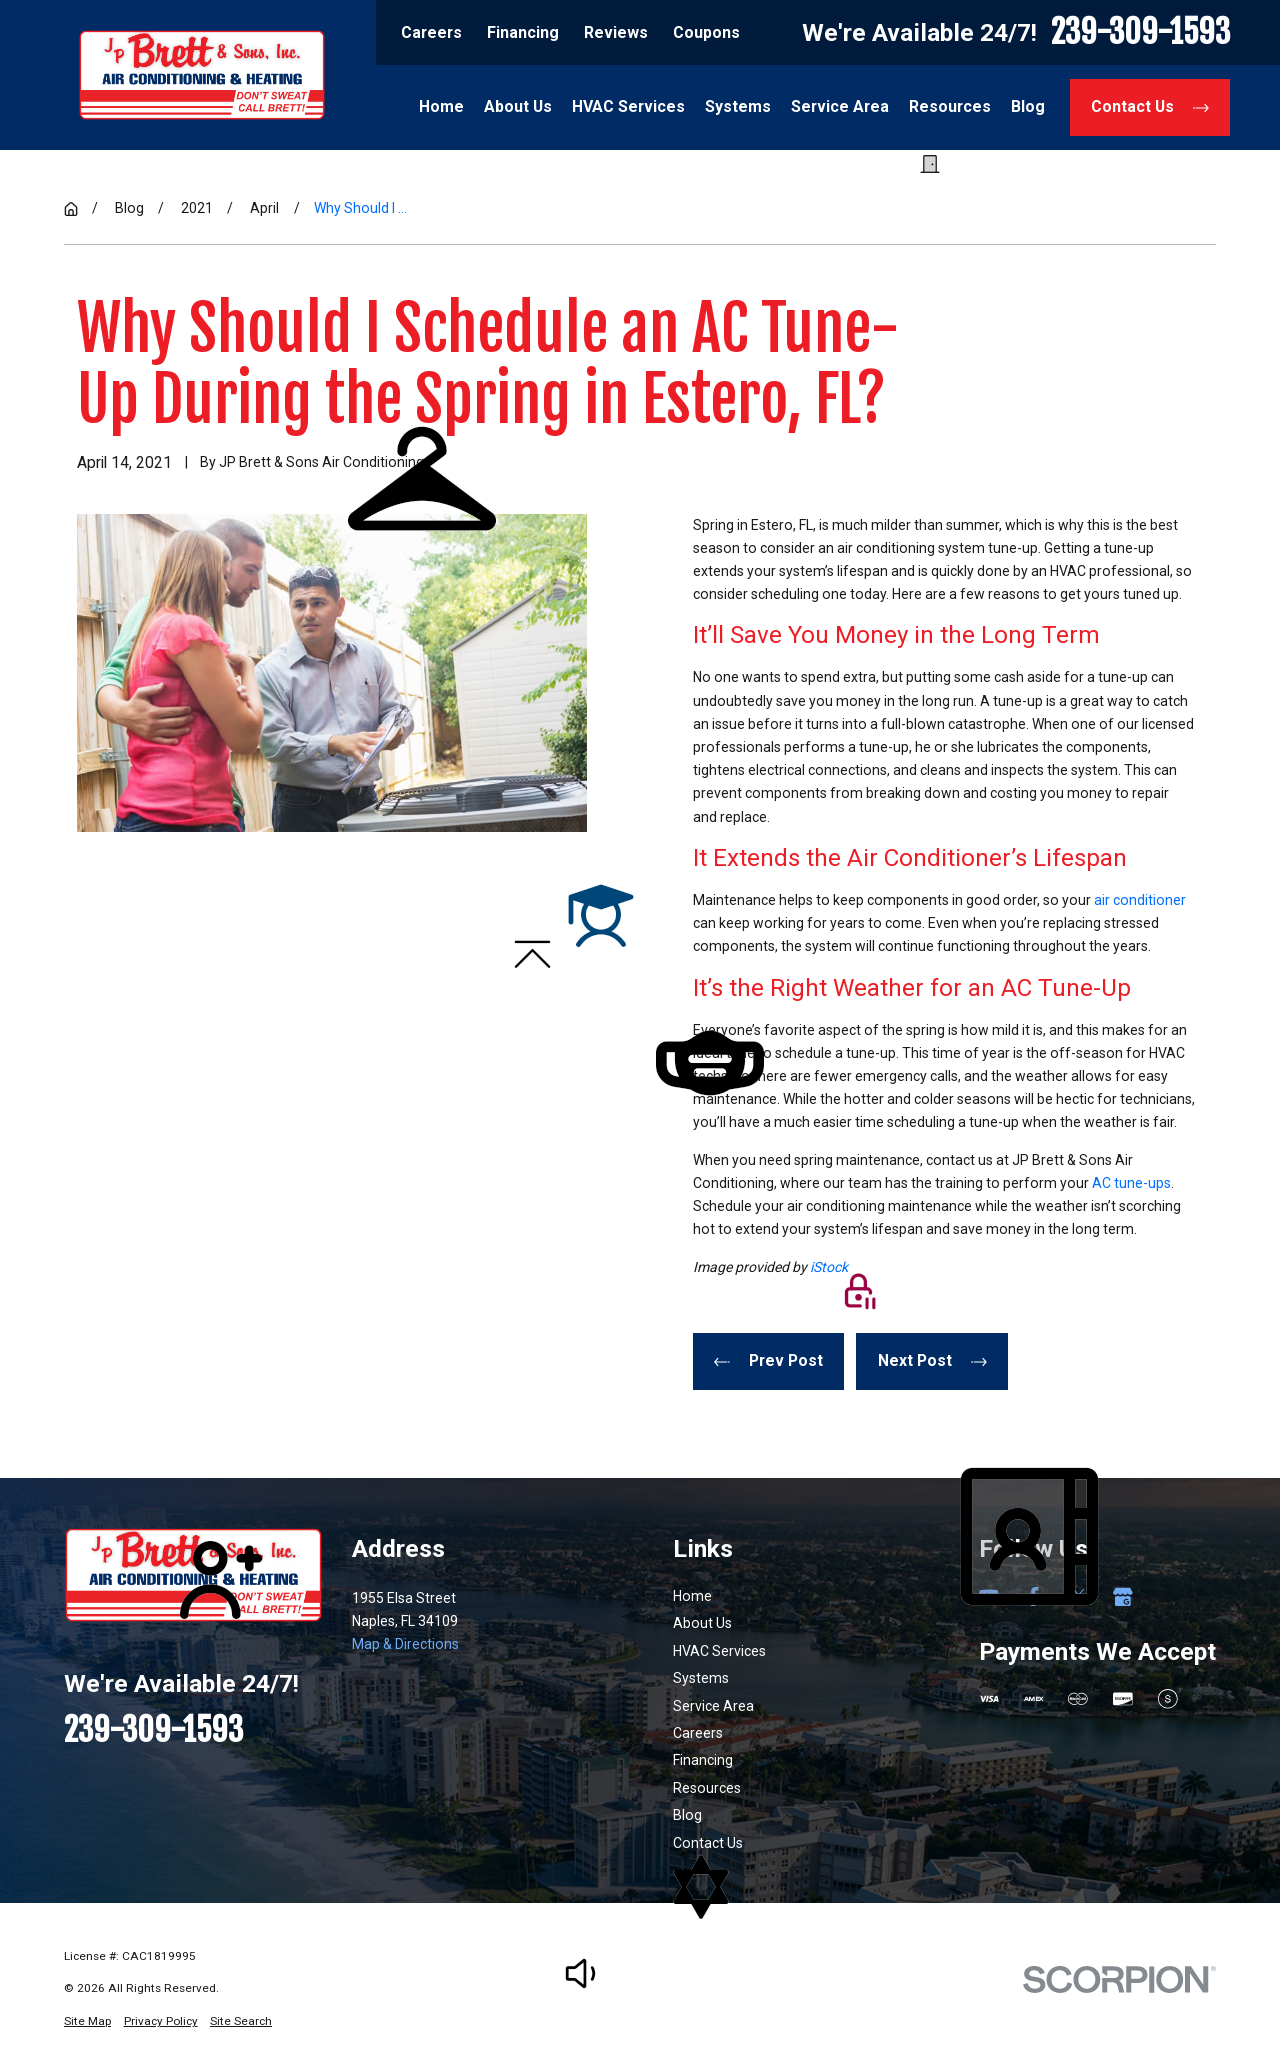 The image size is (1280, 2055). What do you see at coordinates (710, 1063) in the screenshot?
I see `indicates face mask required` at bounding box center [710, 1063].